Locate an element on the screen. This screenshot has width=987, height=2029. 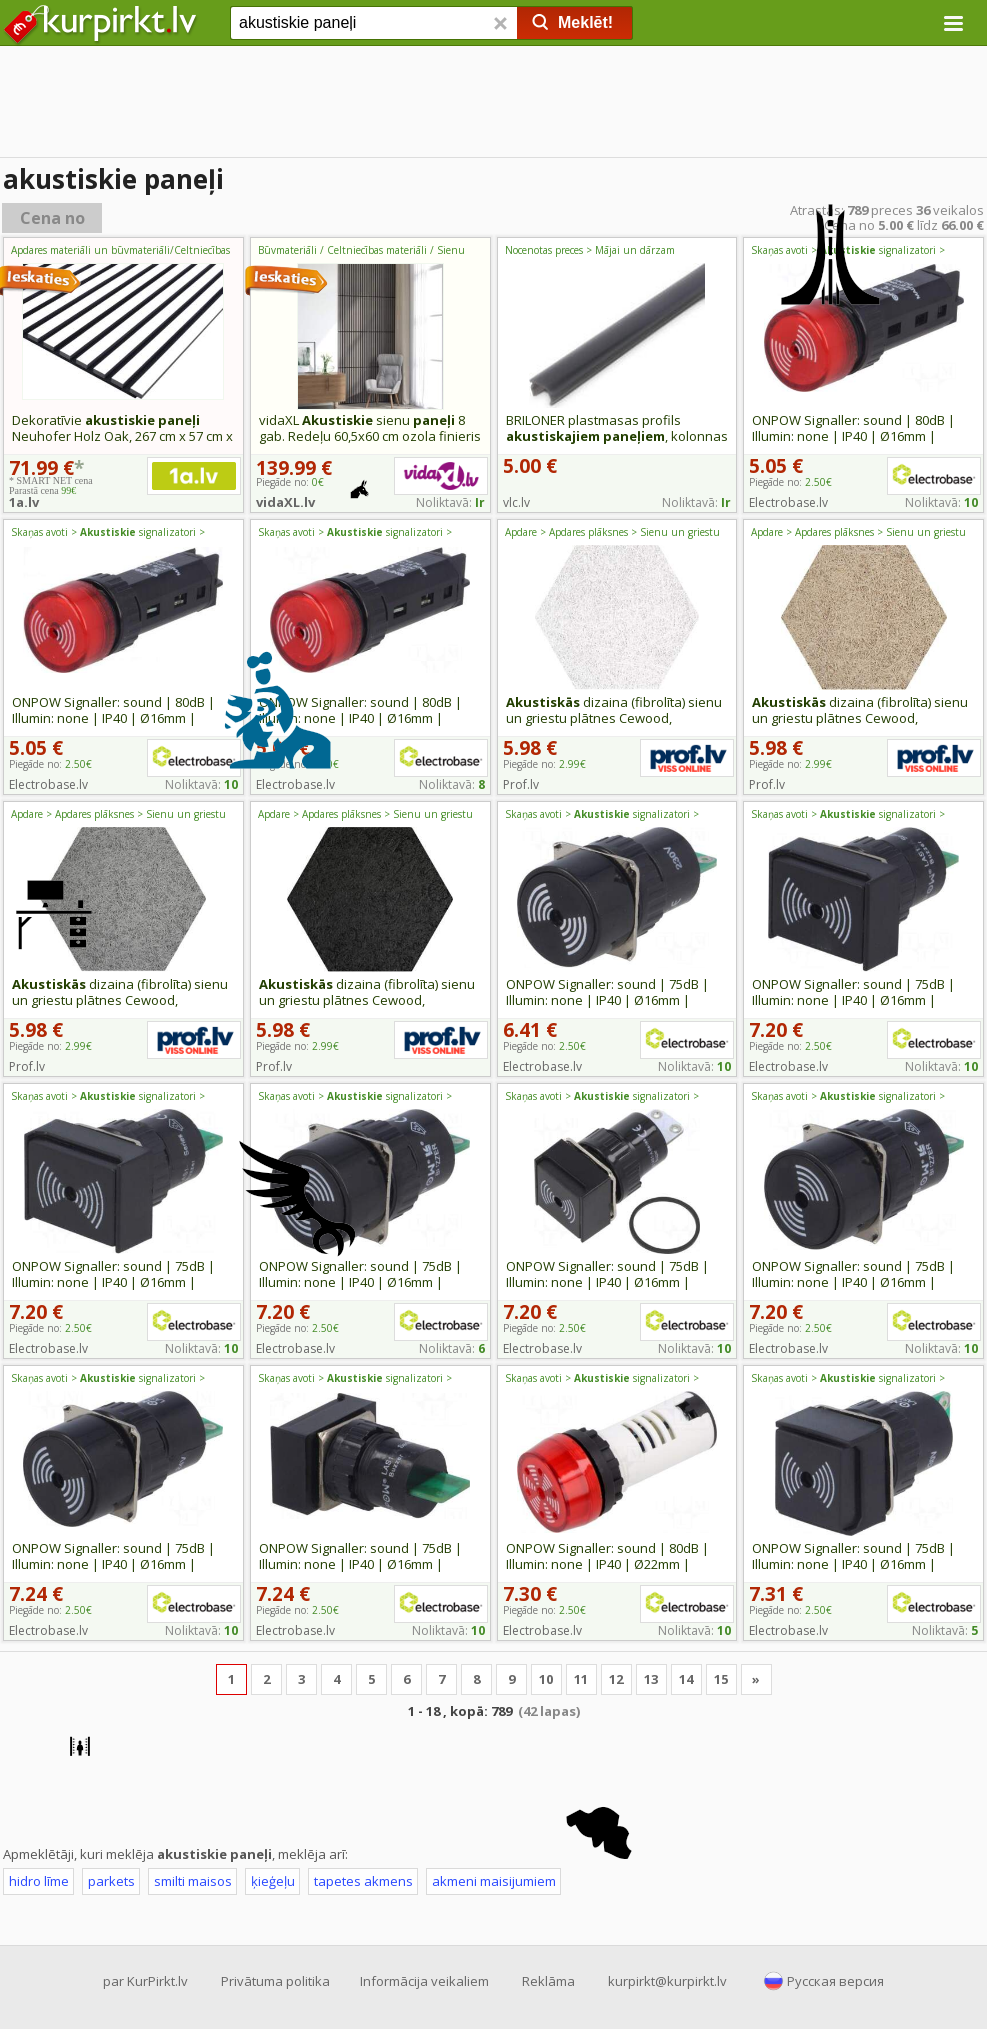
strength tarot card icon is located at coordinates (272, 710).